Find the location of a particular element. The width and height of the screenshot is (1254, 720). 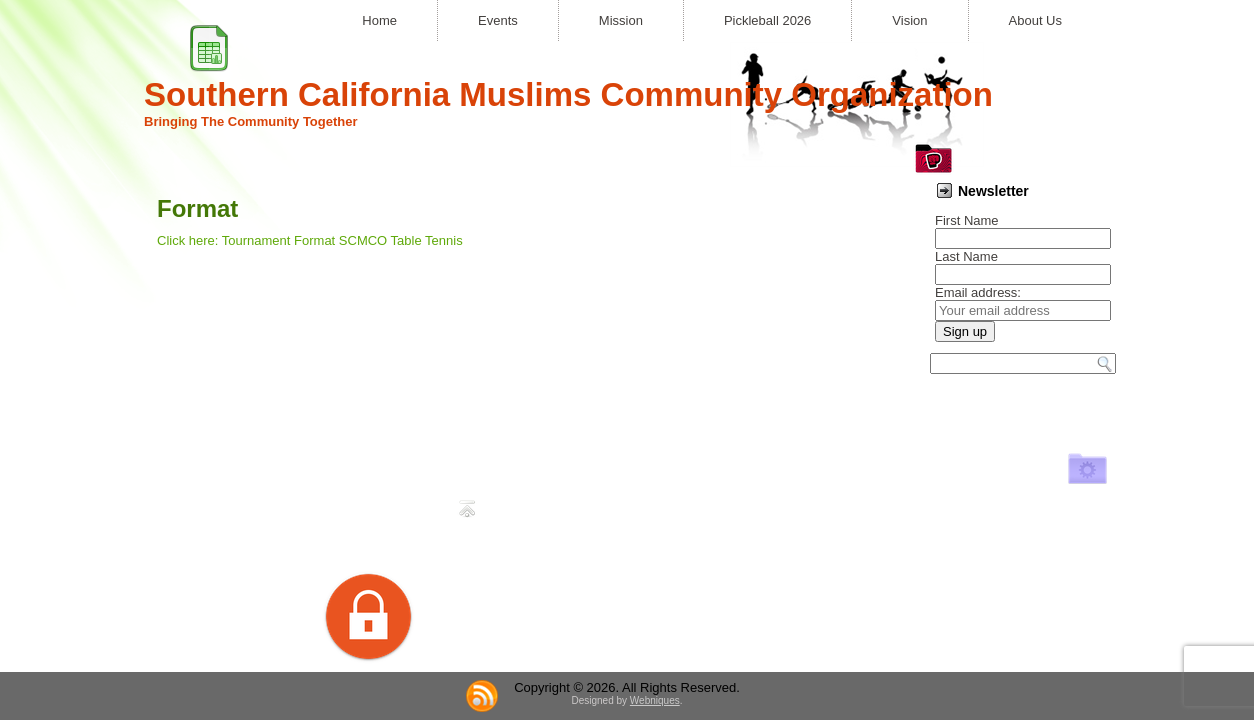

open PewDiePie-themed content folder is located at coordinates (933, 159).